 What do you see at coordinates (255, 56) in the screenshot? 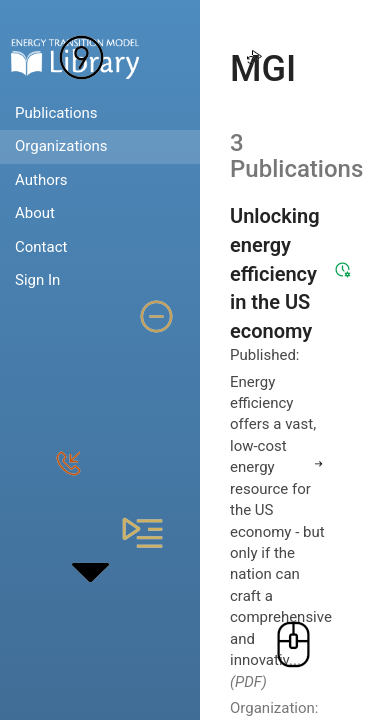
I see `rerun the current debug session` at bounding box center [255, 56].